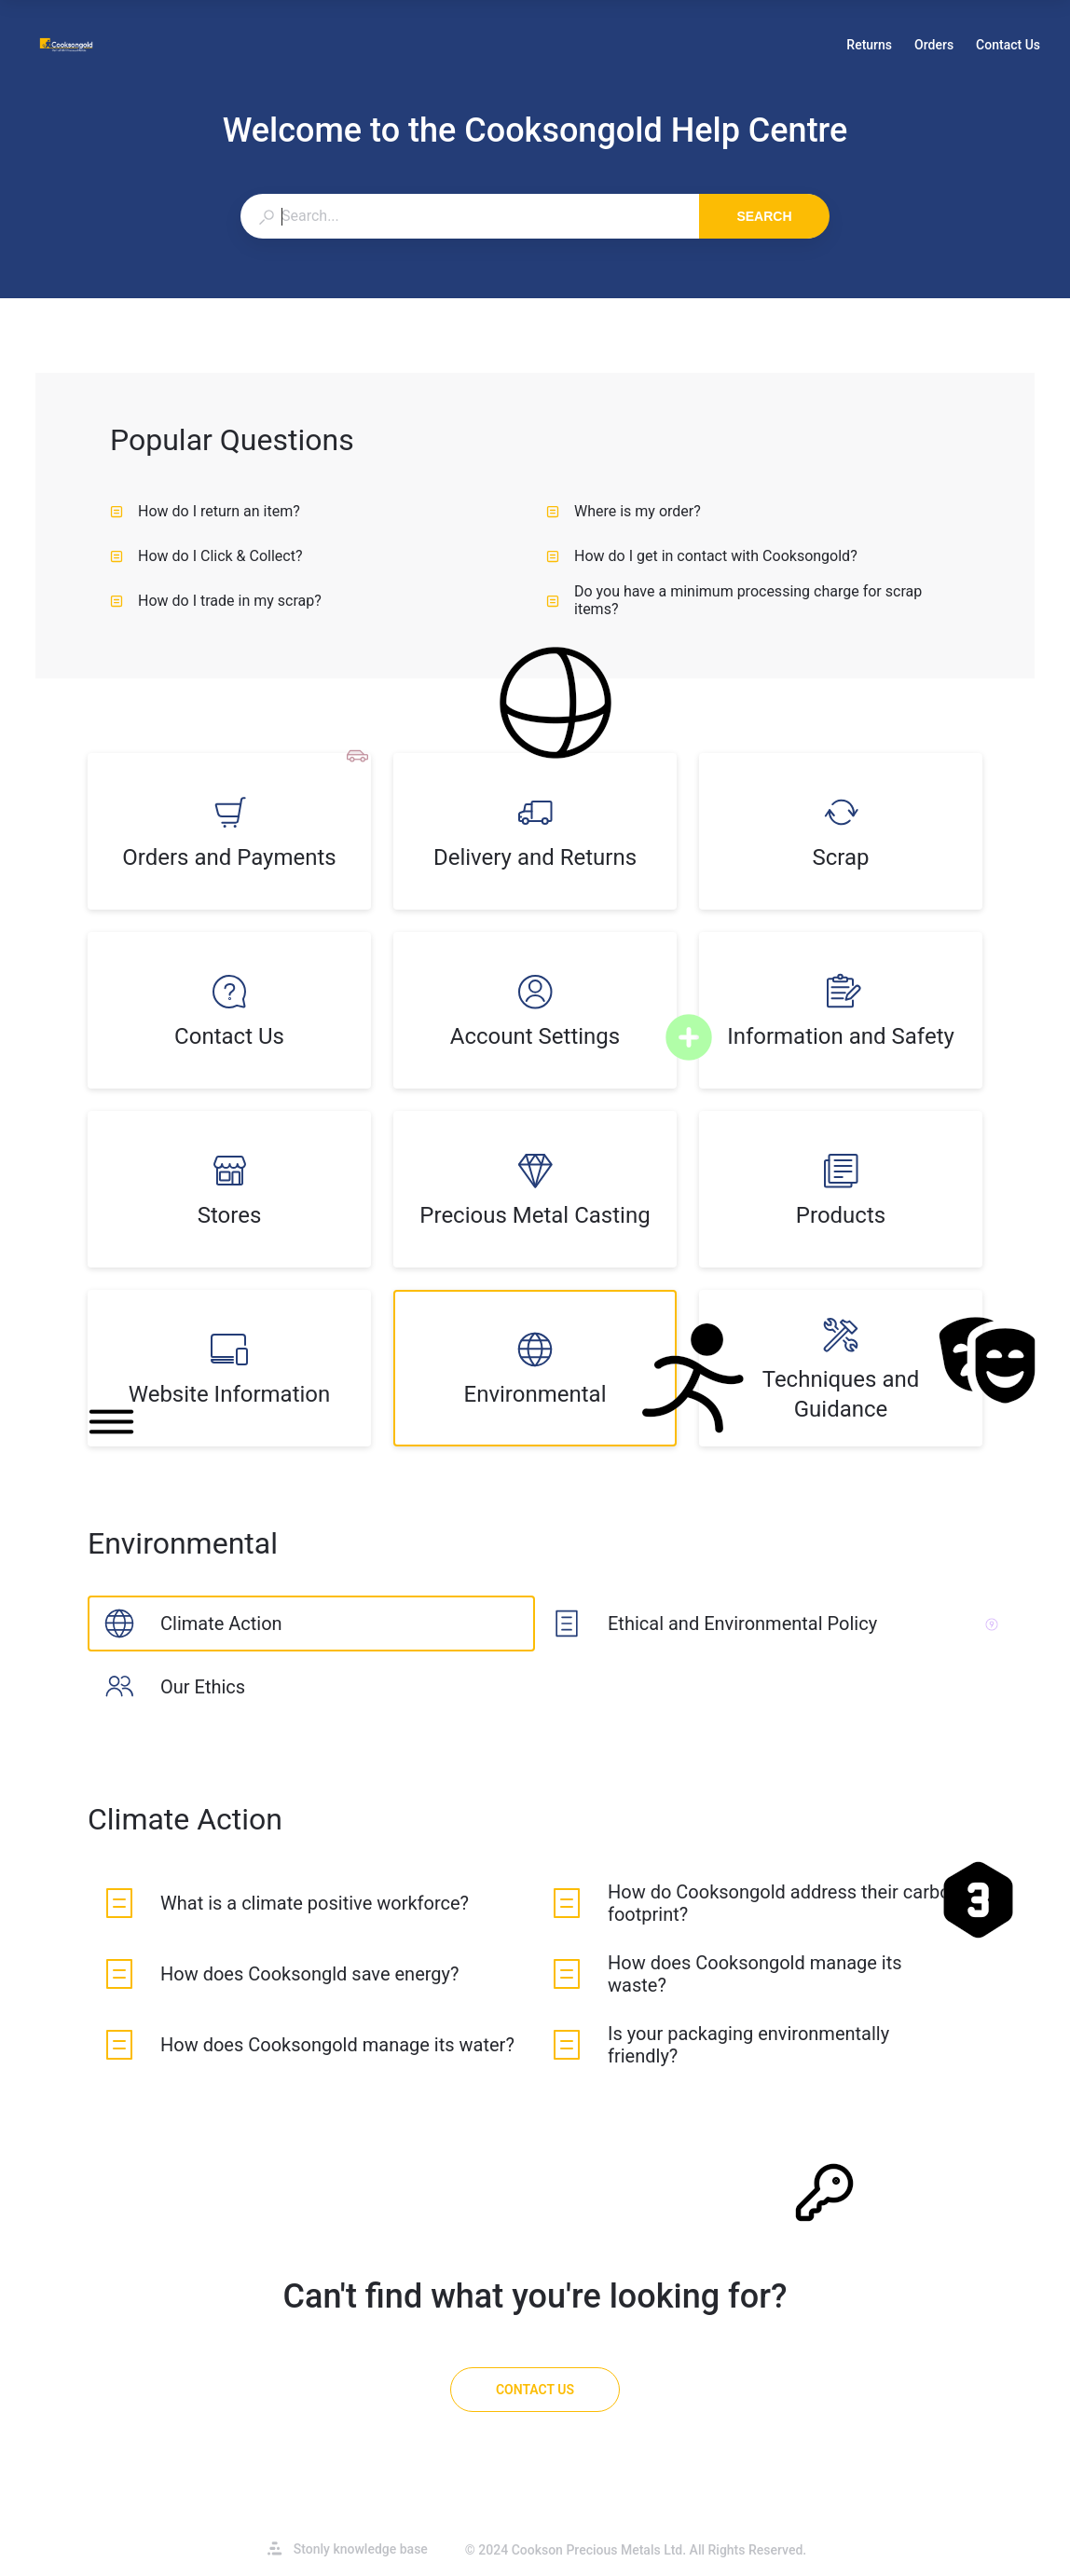  I want to click on add a new item, so click(689, 1037).